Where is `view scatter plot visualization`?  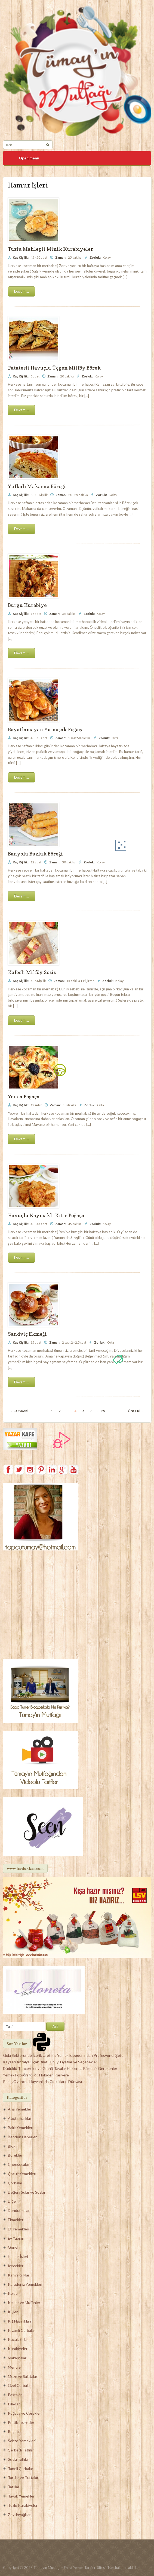 view scatter plot visualization is located at coordinates (121, 846).